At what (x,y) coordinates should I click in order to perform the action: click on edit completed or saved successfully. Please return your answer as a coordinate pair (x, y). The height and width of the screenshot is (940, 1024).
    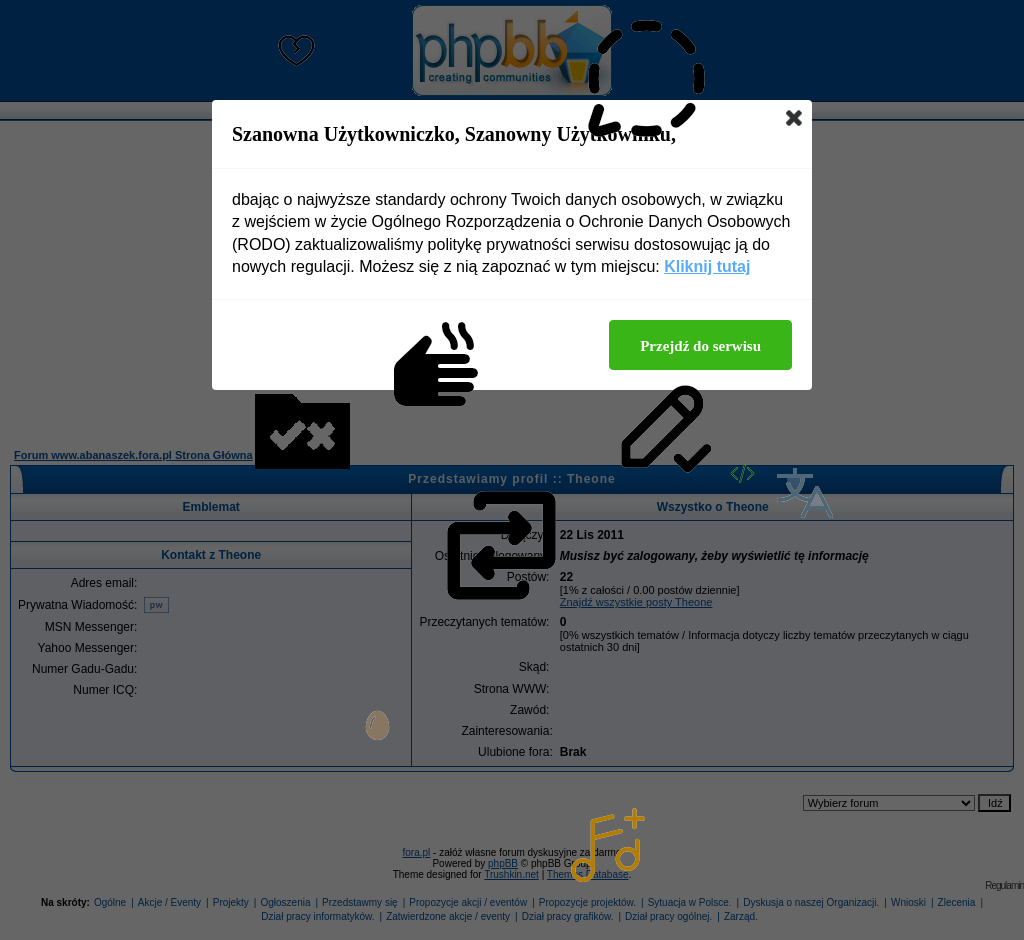
    Looking at the image, I should click on (664, 425).